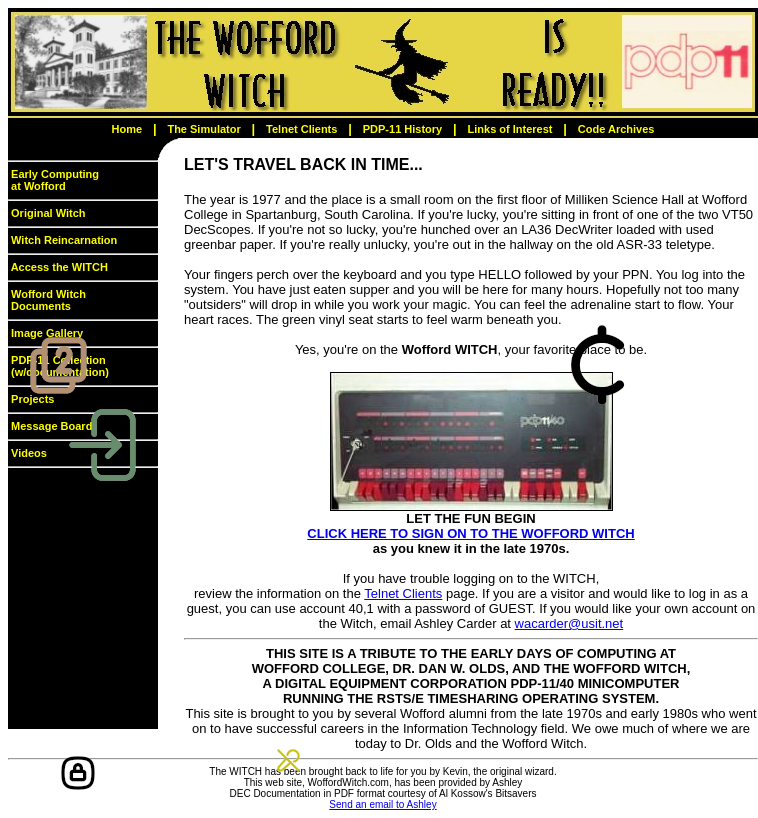  What do you see at coordinates (78, 773) in the screenshot?
I see `indicates a locked or secured item` at bounding box center [78, 773].